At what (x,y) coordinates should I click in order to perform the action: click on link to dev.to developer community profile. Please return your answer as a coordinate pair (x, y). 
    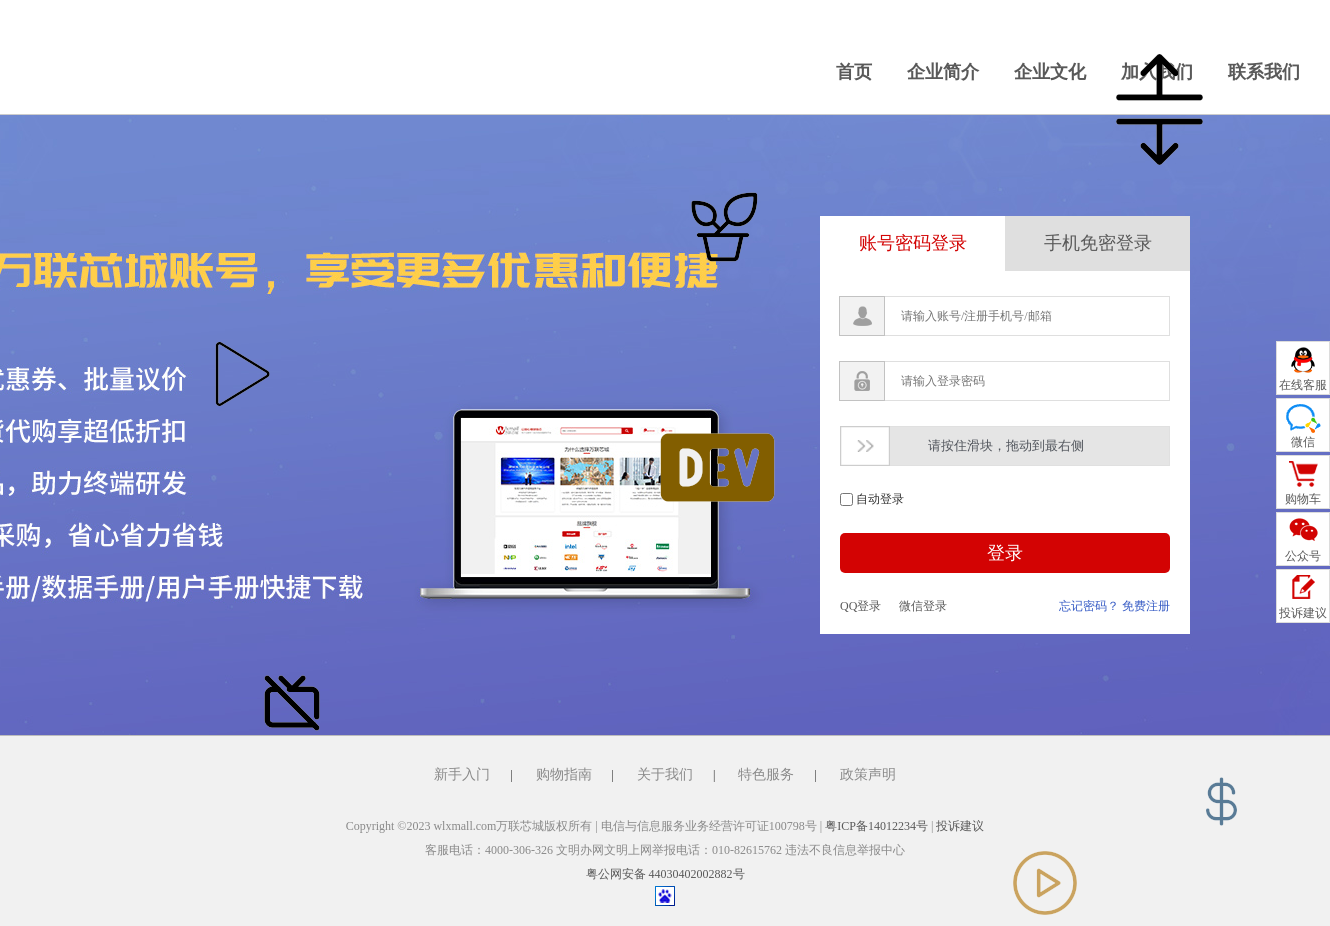
    Looking at the image, I should click on (717, 467).